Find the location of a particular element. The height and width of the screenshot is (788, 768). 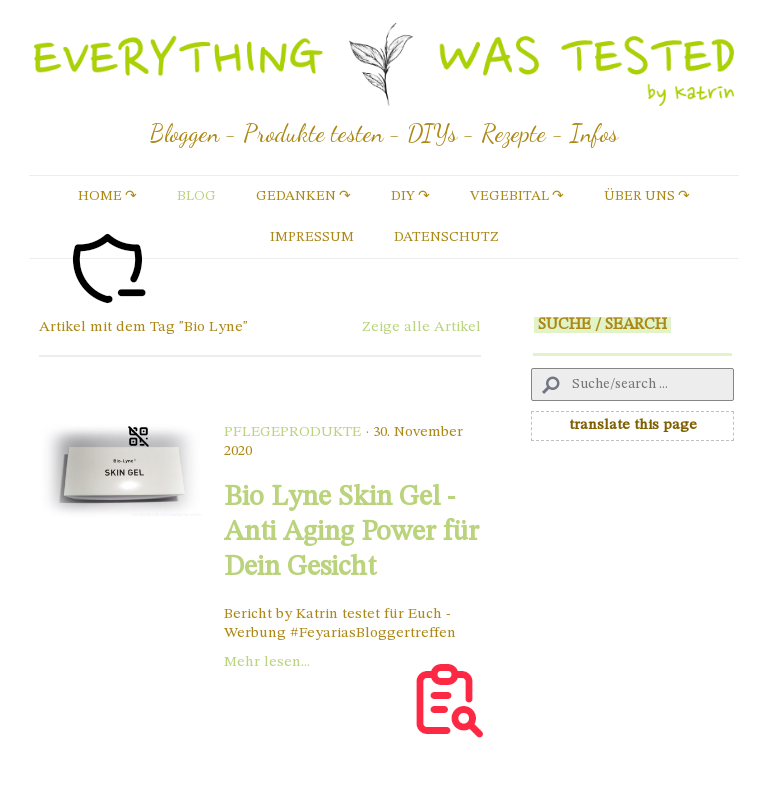

remove a security protection or permission is located at coordinates (107, 268).